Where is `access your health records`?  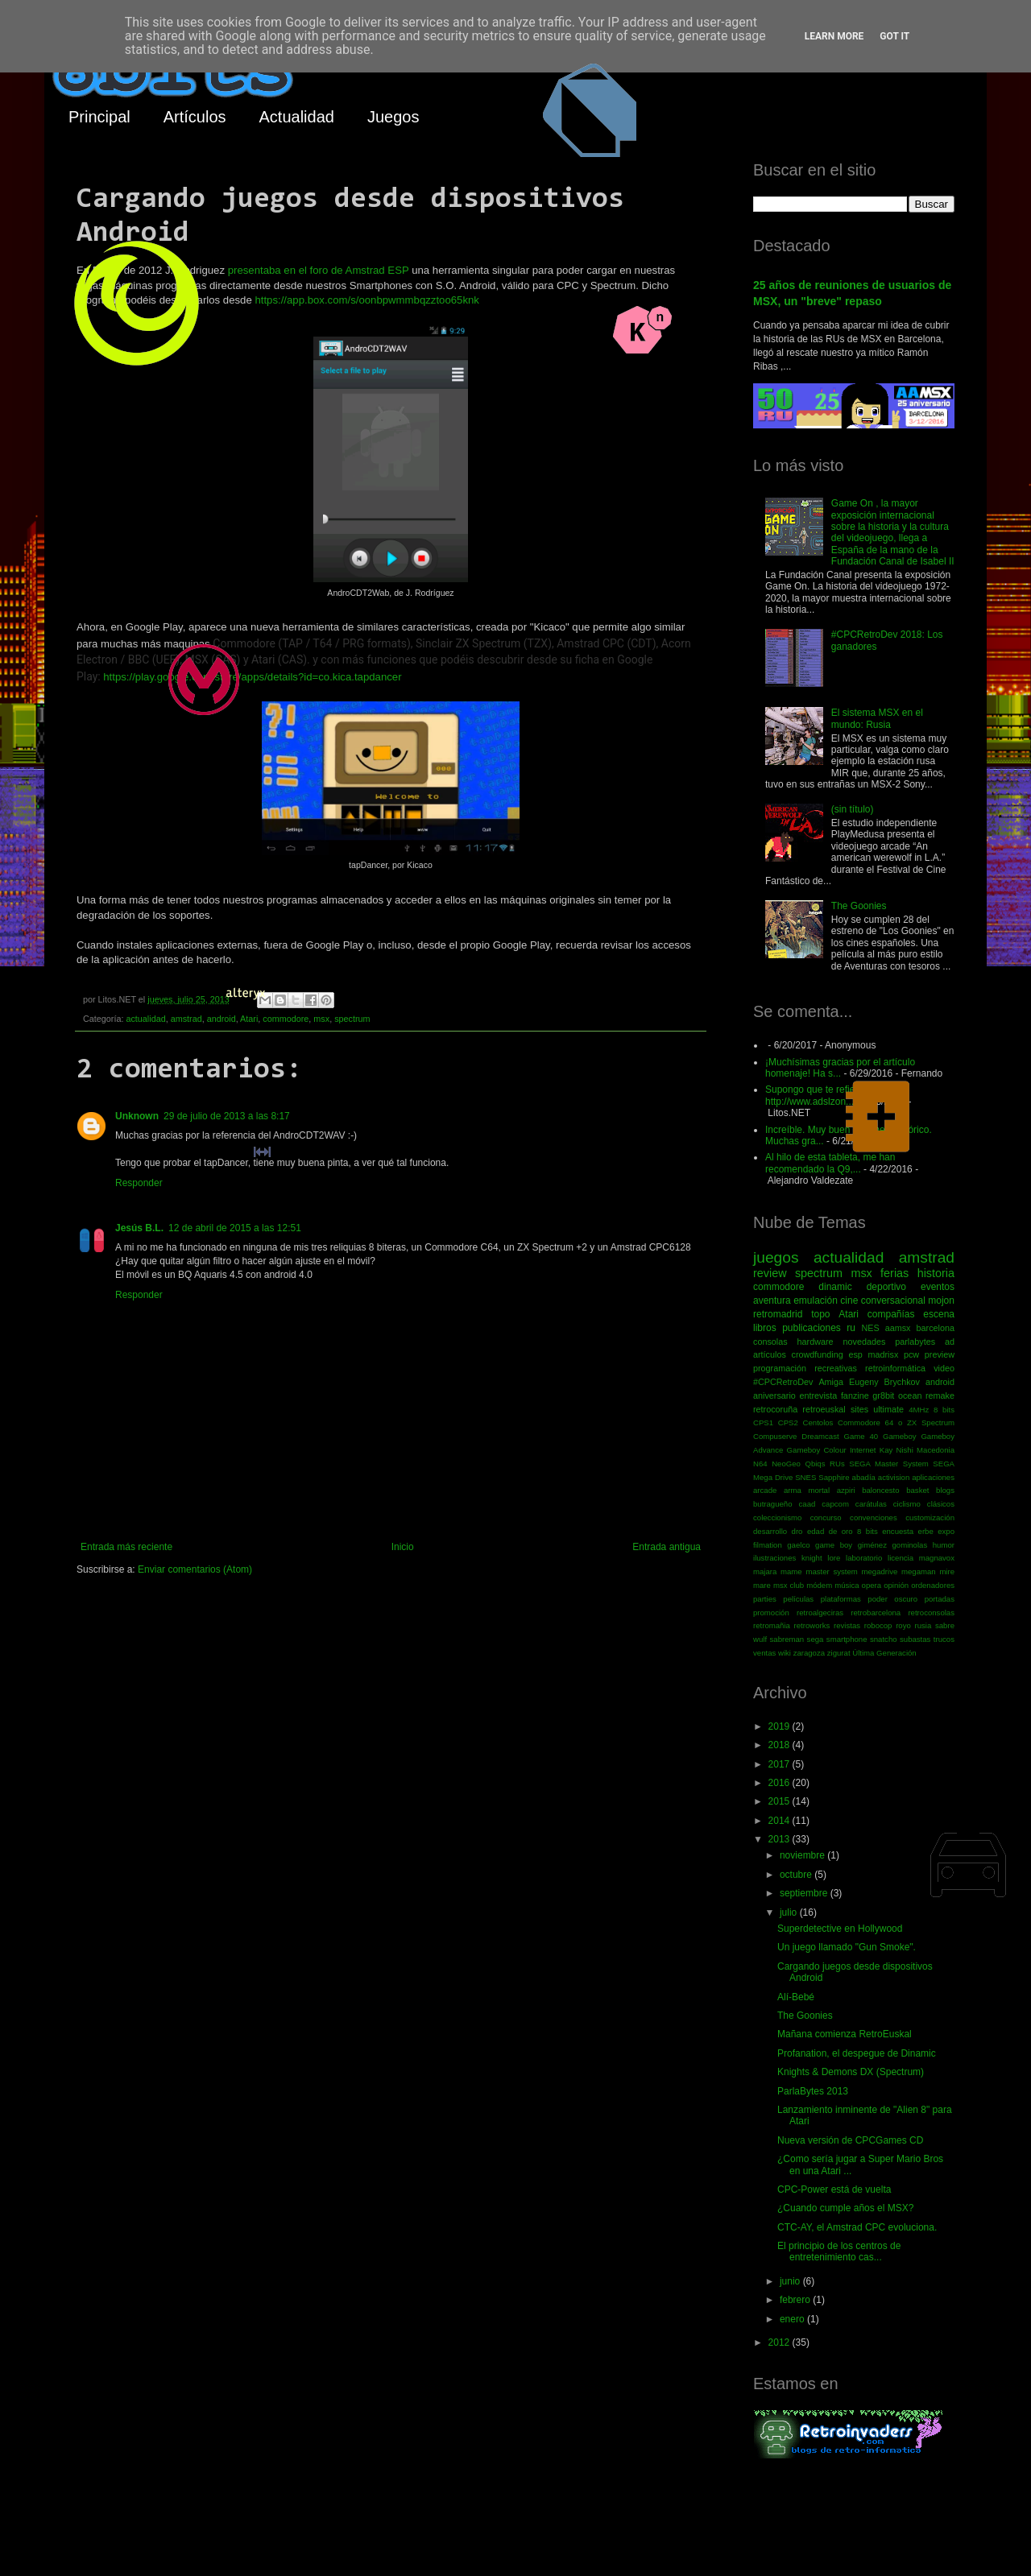
access your health records is located at coordinates (877, 1116).